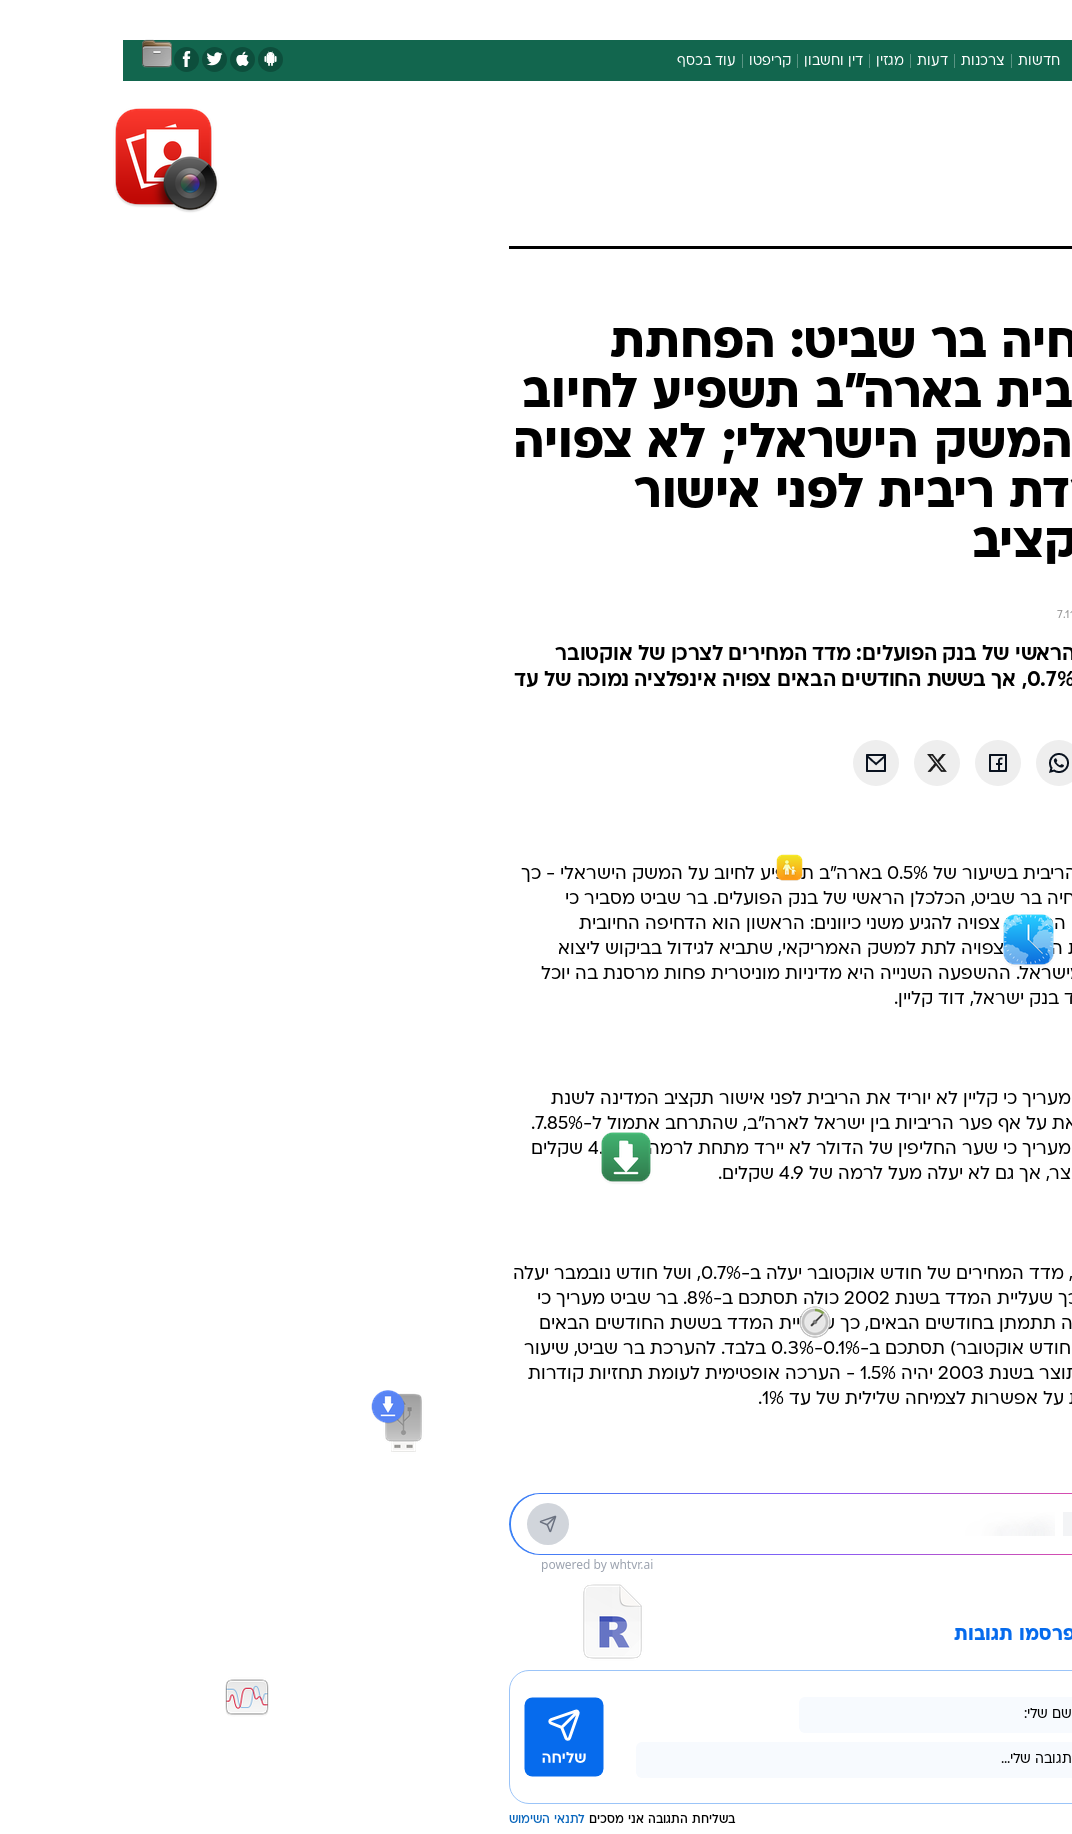 The height and width of the screenshot is (1834, 1072). What do you see at coordinates (612, 1621) in the screenshot?
I see `an R programming language source file` at bounding box center [612, 1621].